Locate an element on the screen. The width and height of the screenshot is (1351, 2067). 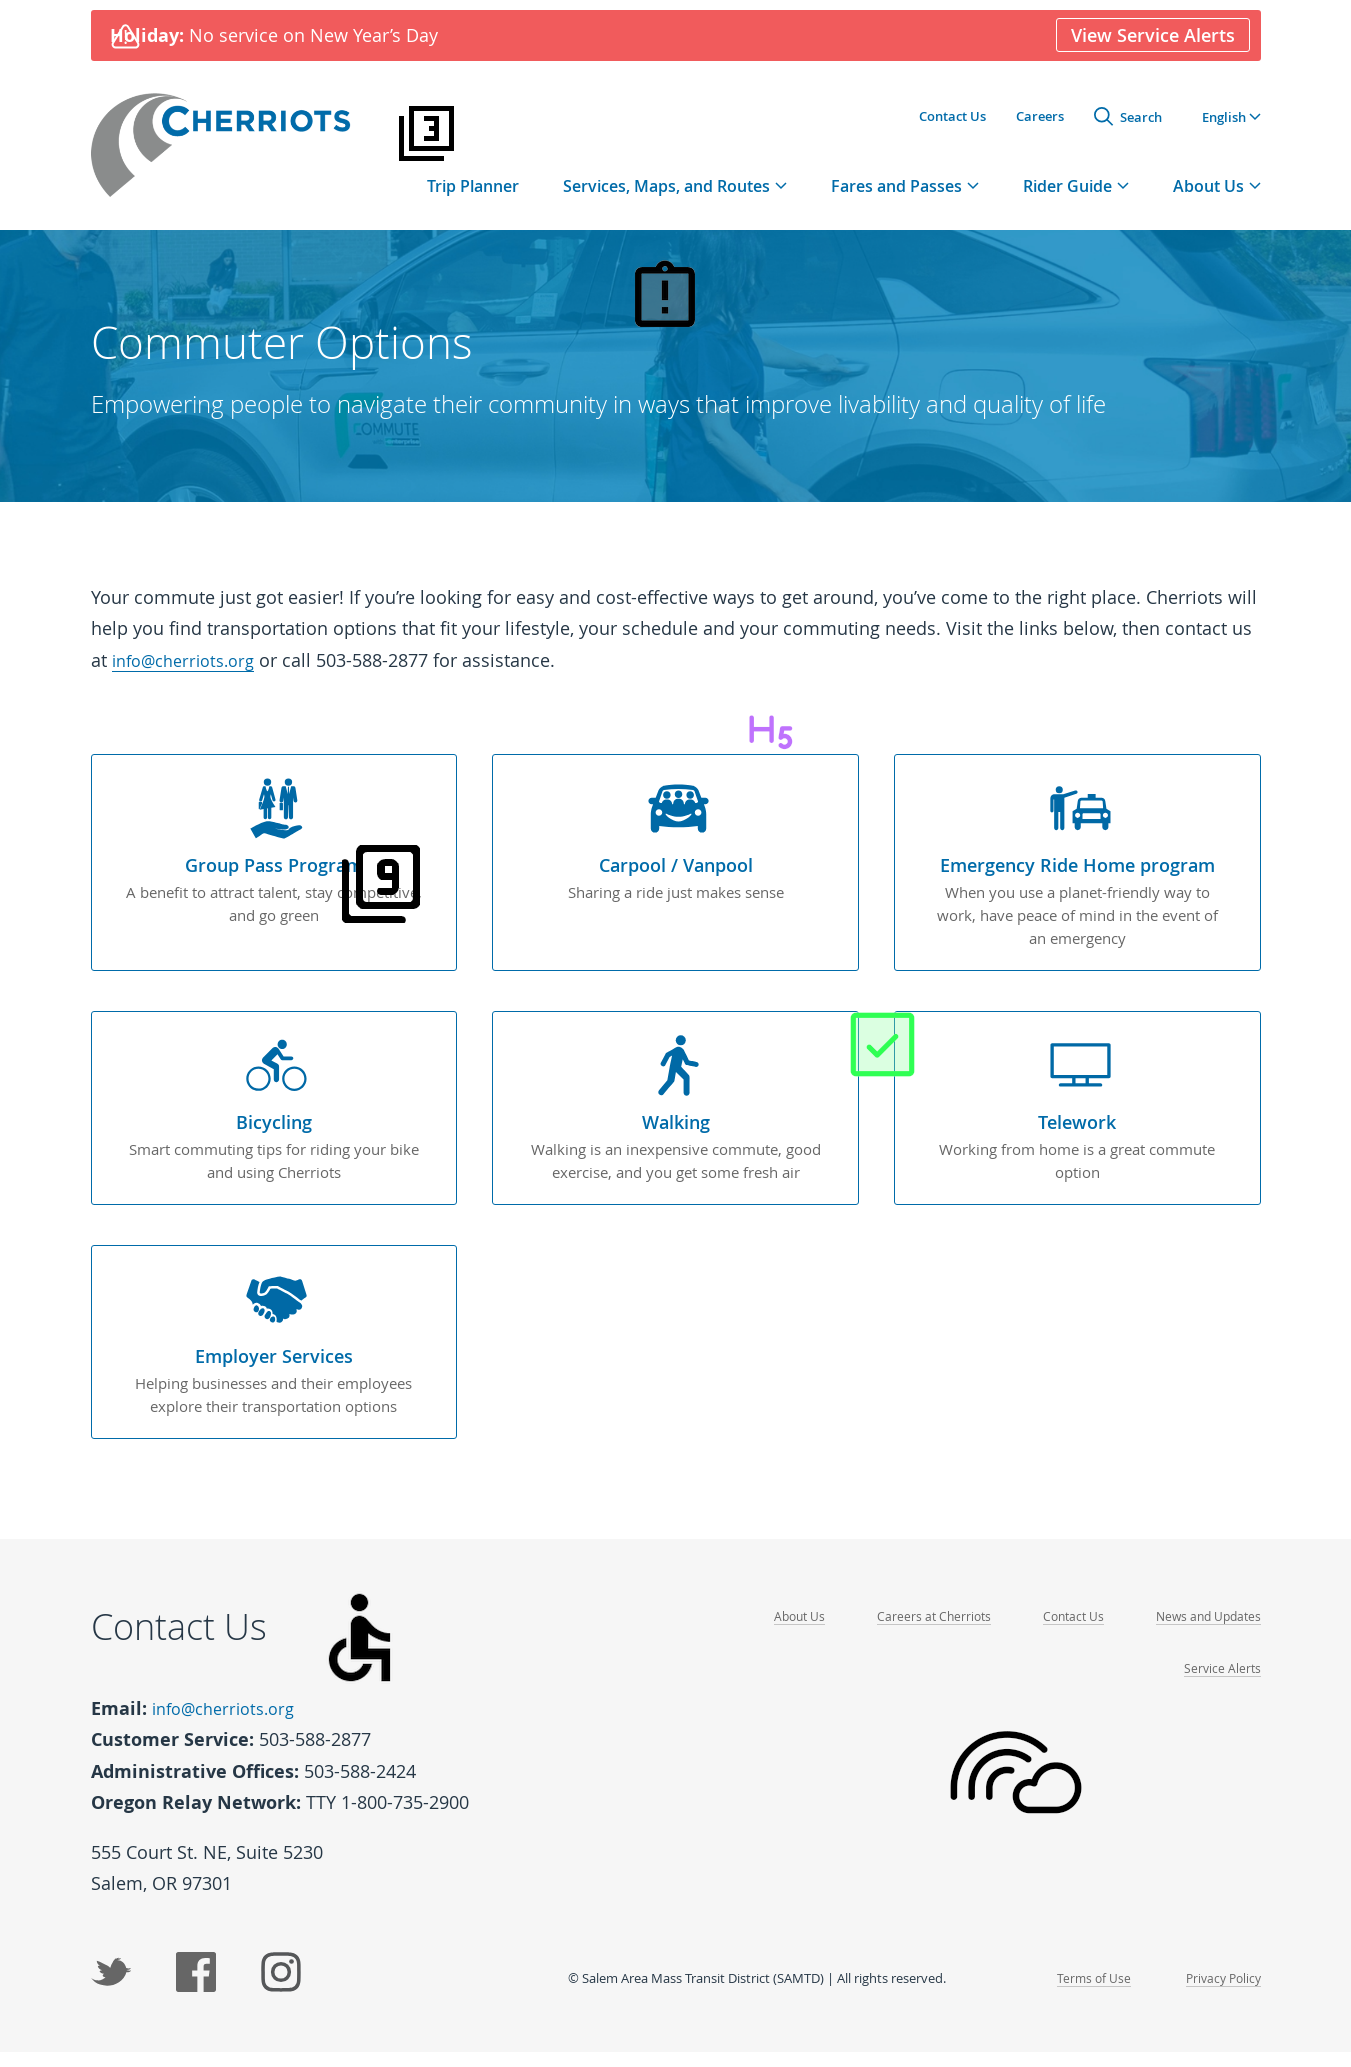
format text as heading level 5 is located at coordinates (768, 731).